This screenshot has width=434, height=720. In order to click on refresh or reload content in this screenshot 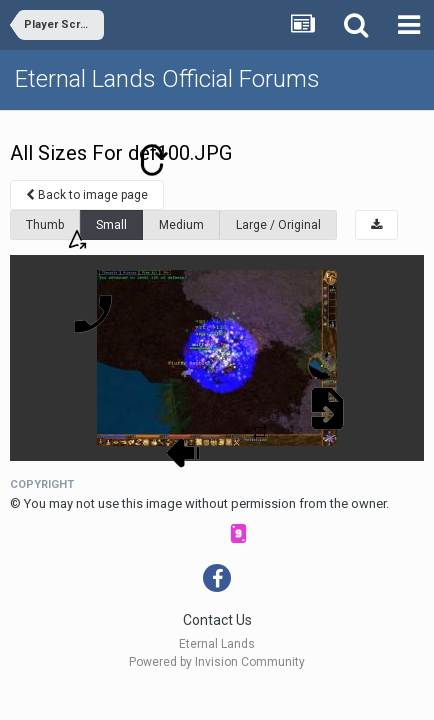, I will do `click(152, 160)`.